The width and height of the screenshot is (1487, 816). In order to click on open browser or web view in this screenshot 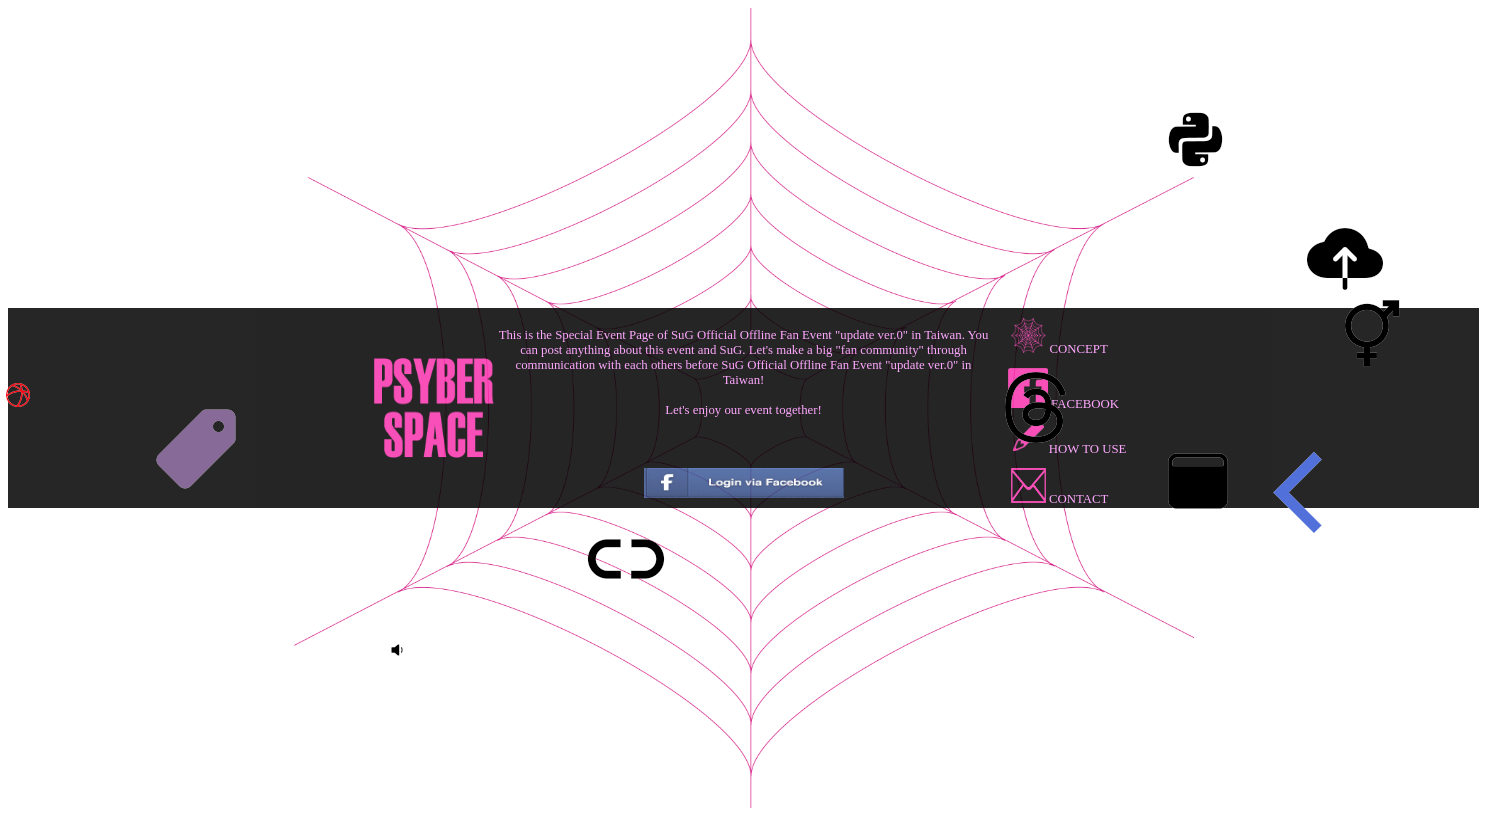, I will do `click(1198, 481)`.